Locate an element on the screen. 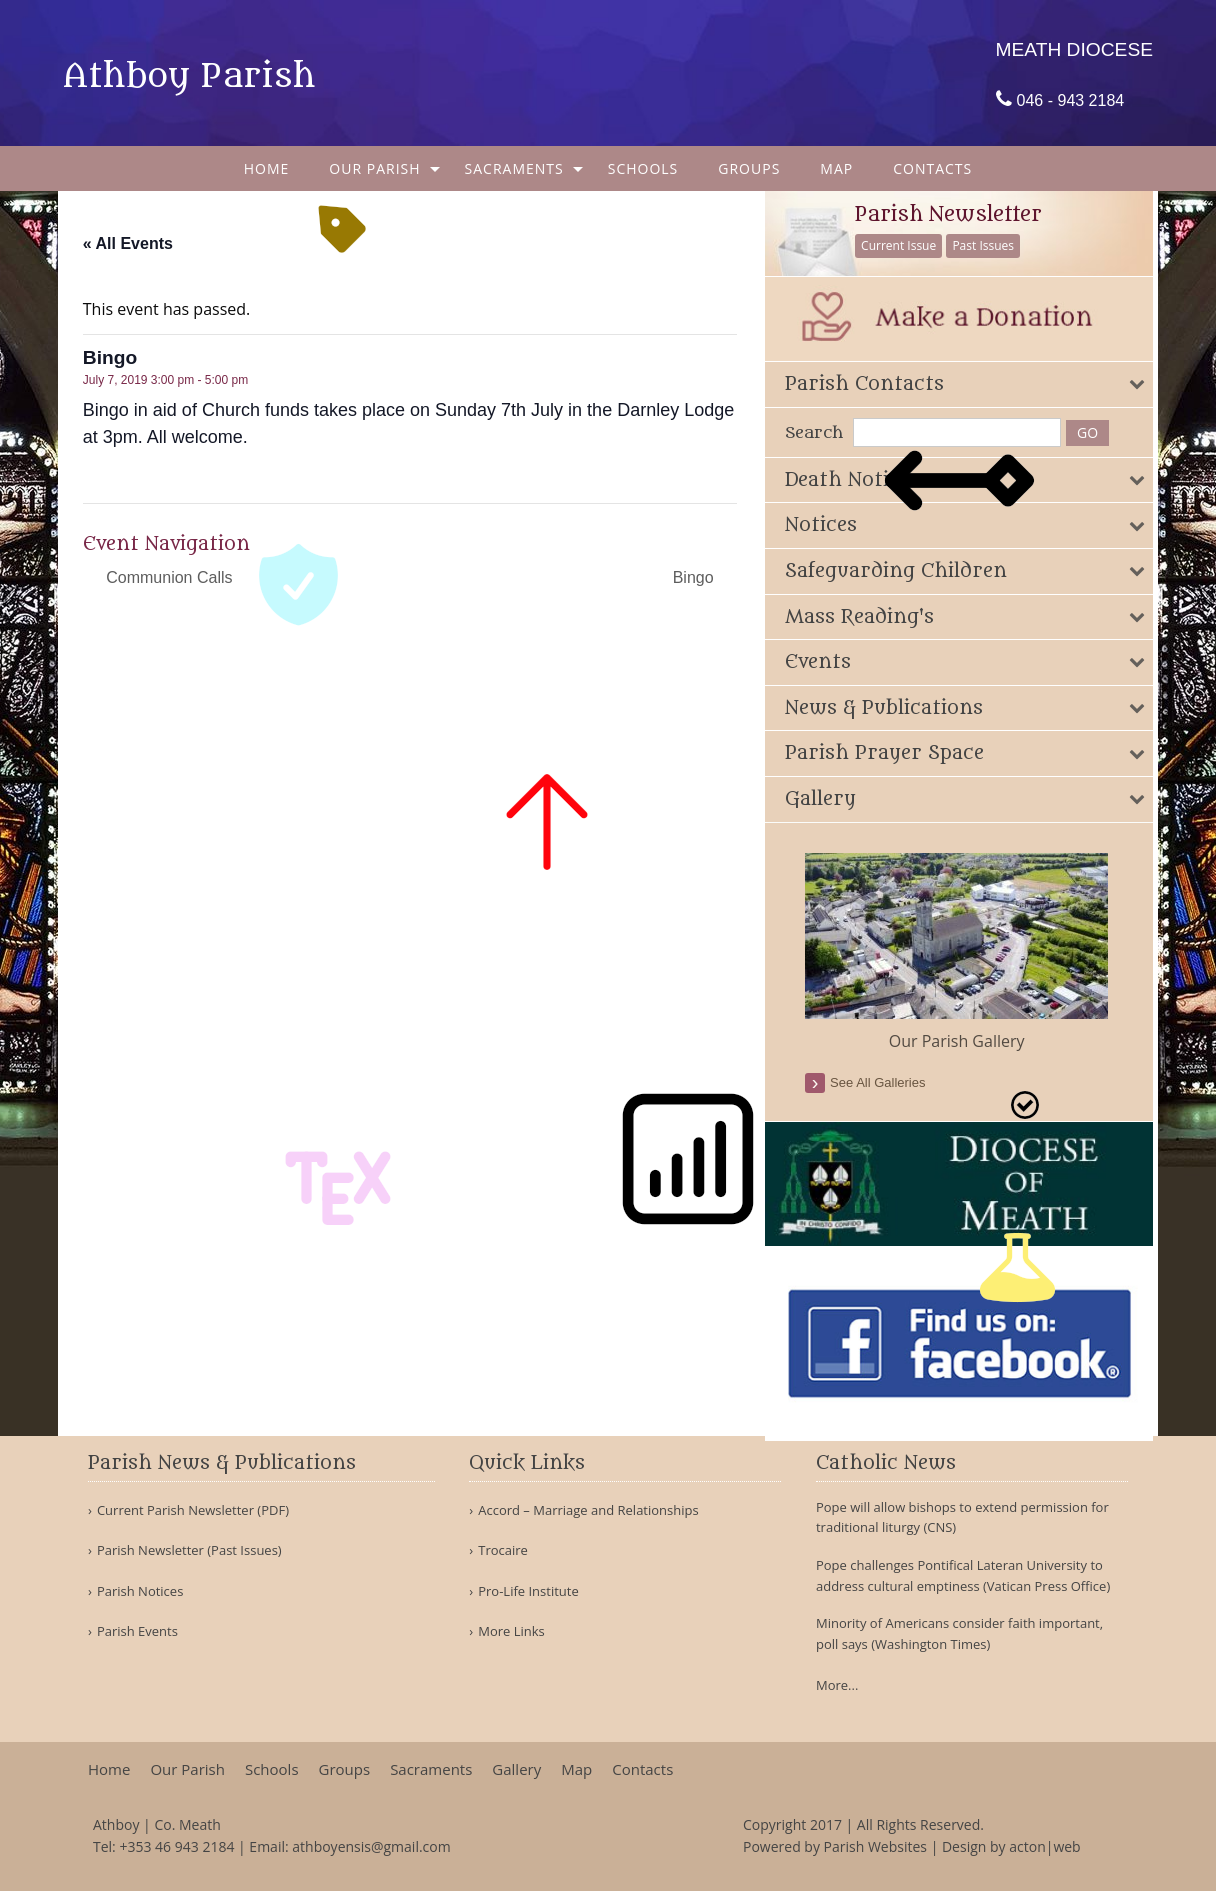 Image resolution: width=1216 pixels, height=1891 pixels. format document using TeX typesetting is located at coordinates (338, 1183).